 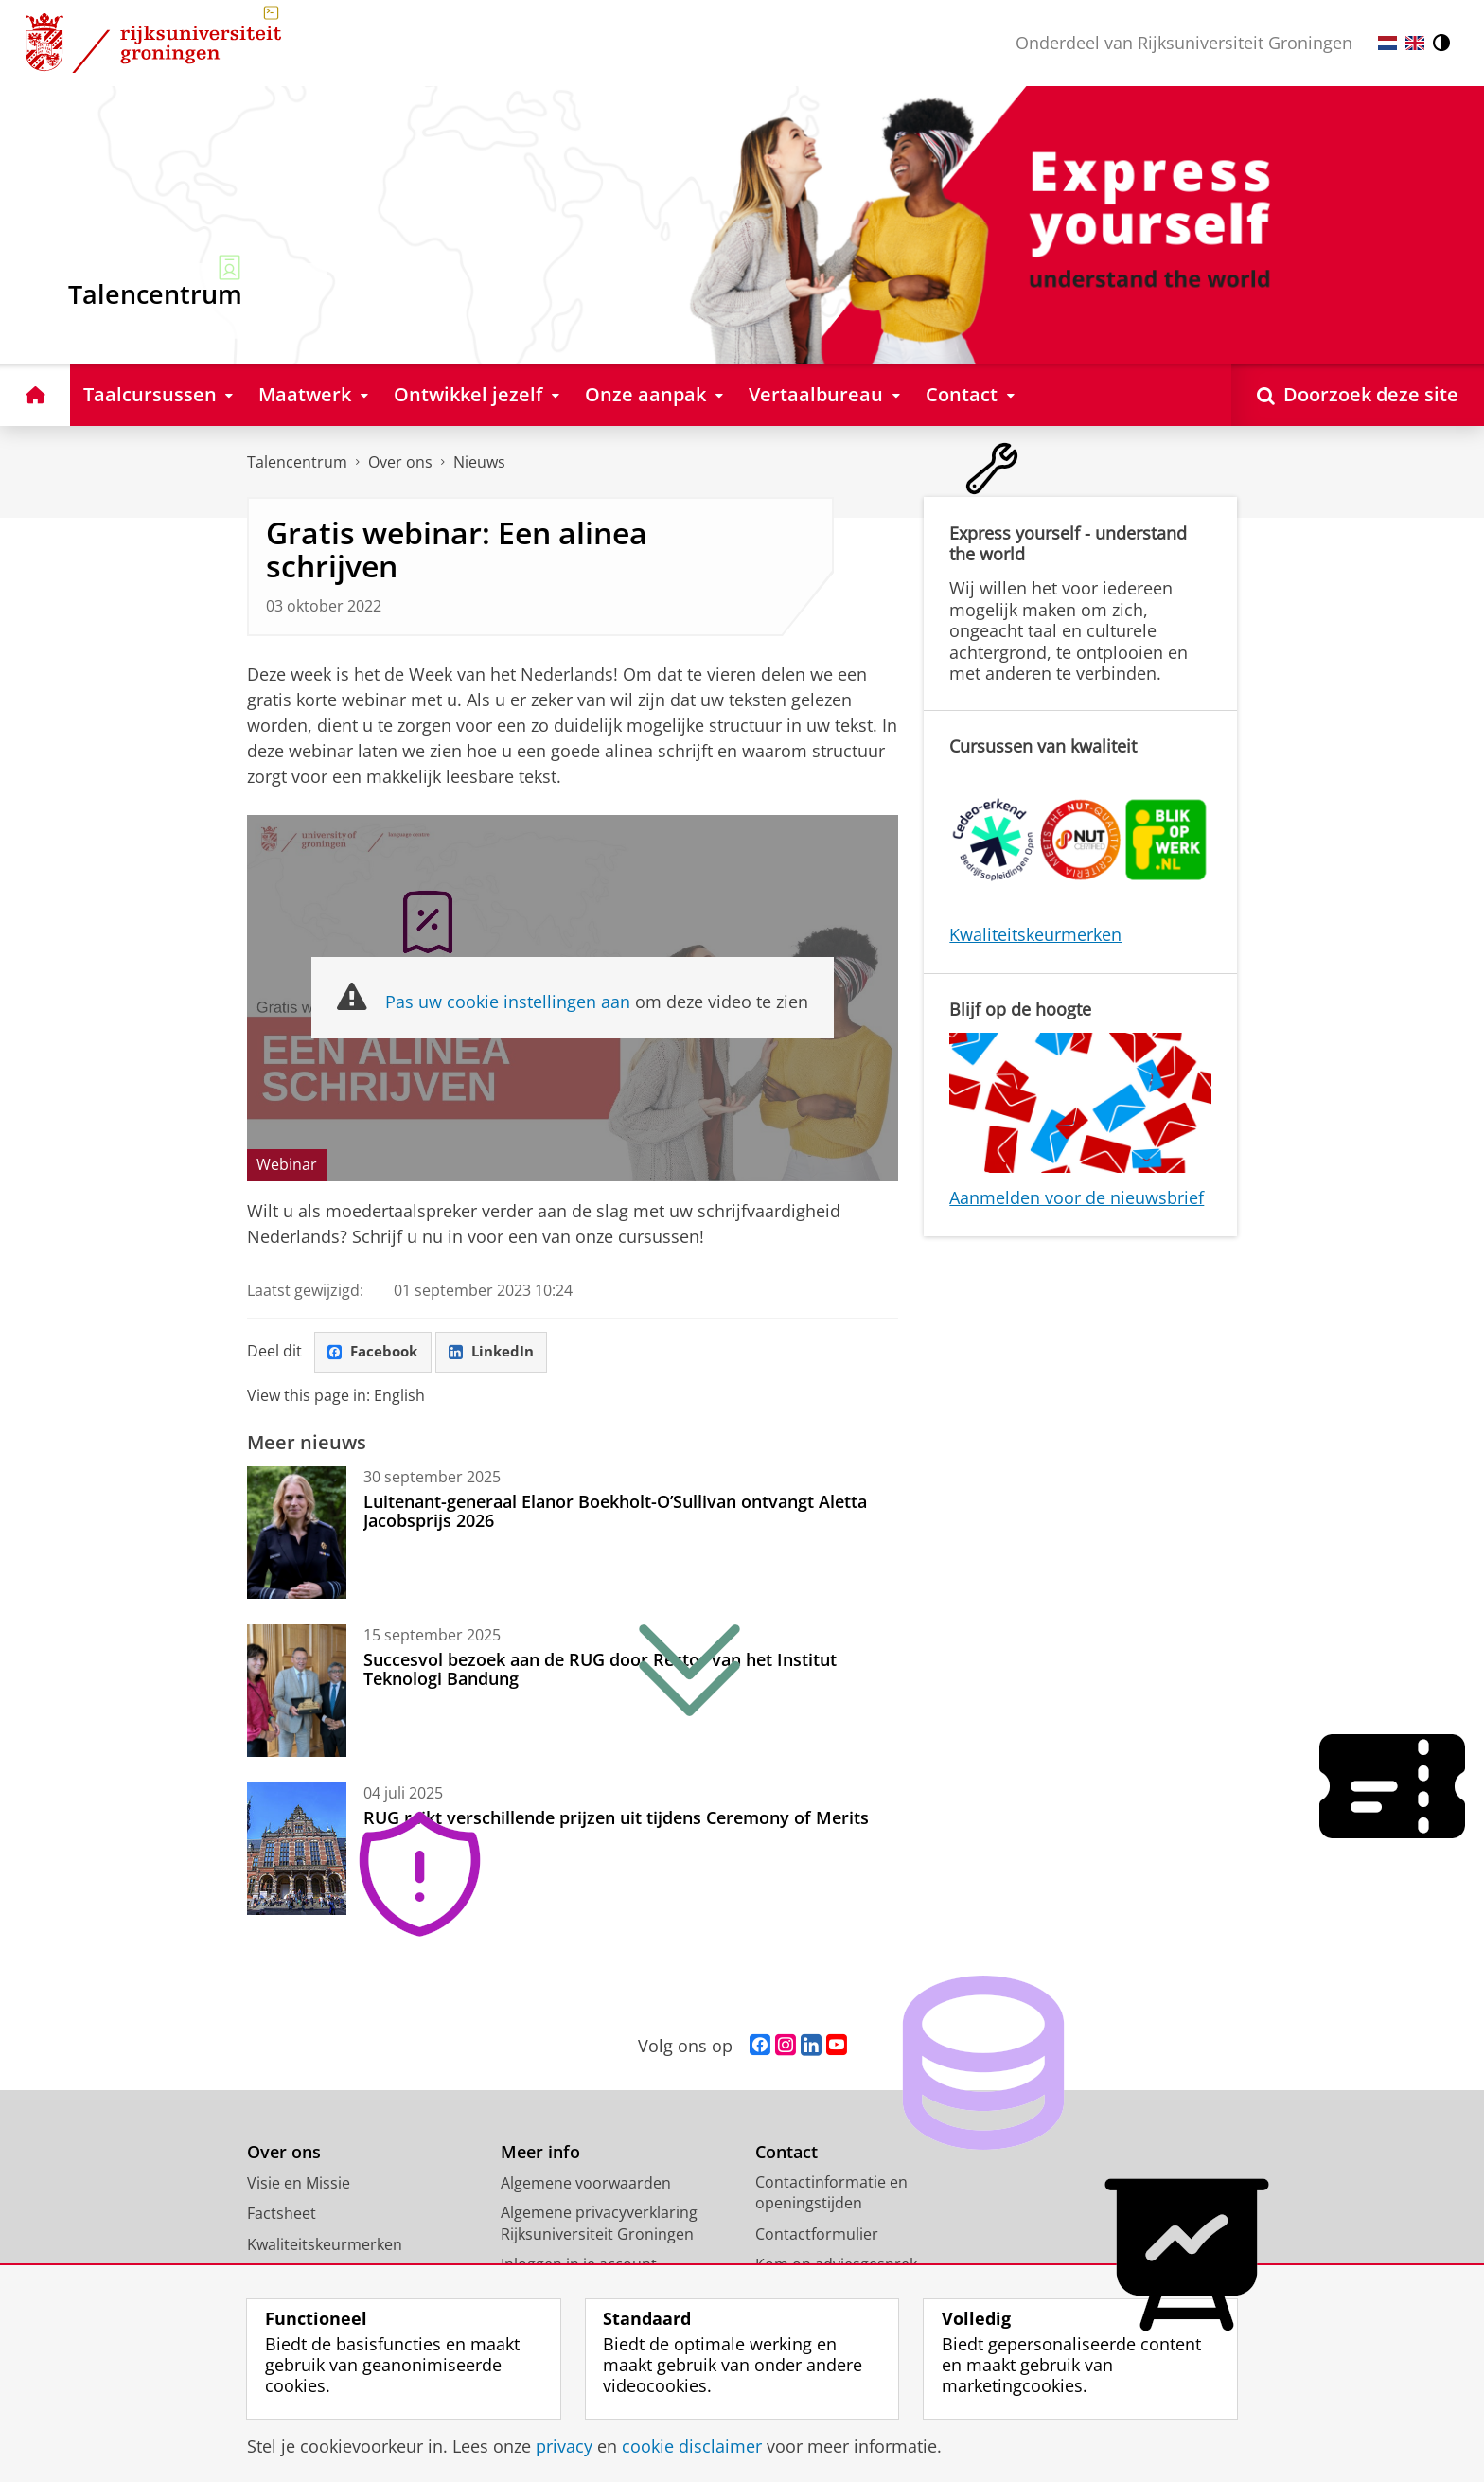 I want to click on open command line or terminal, so click(x=271, y=12).